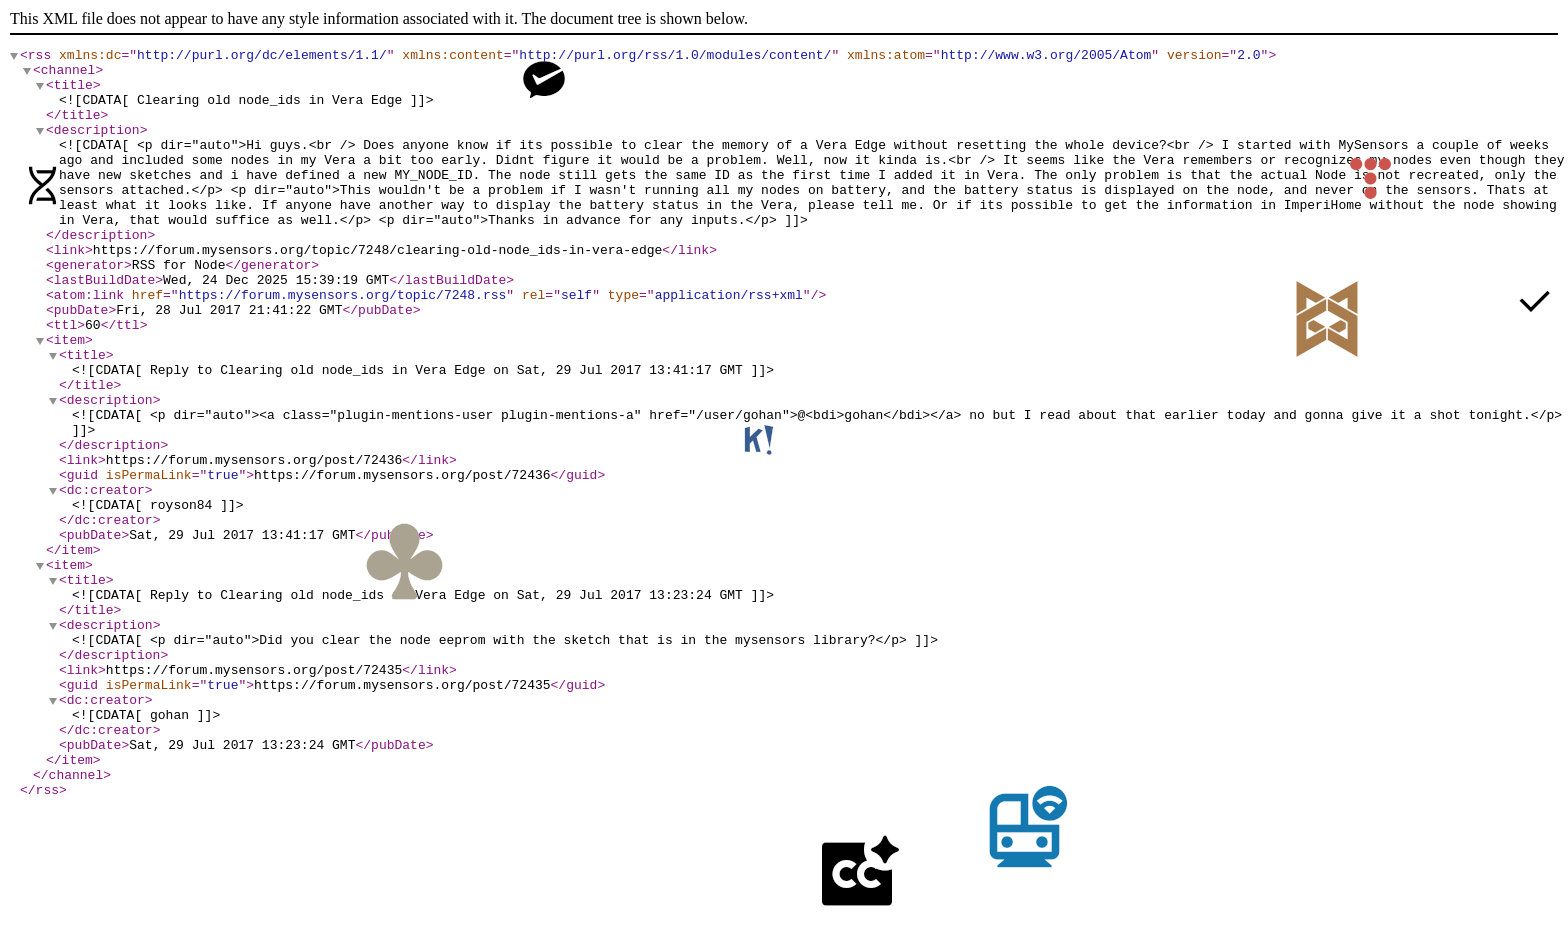  I want to click on represents the clubs suit in a card game app, so click(404, 561).